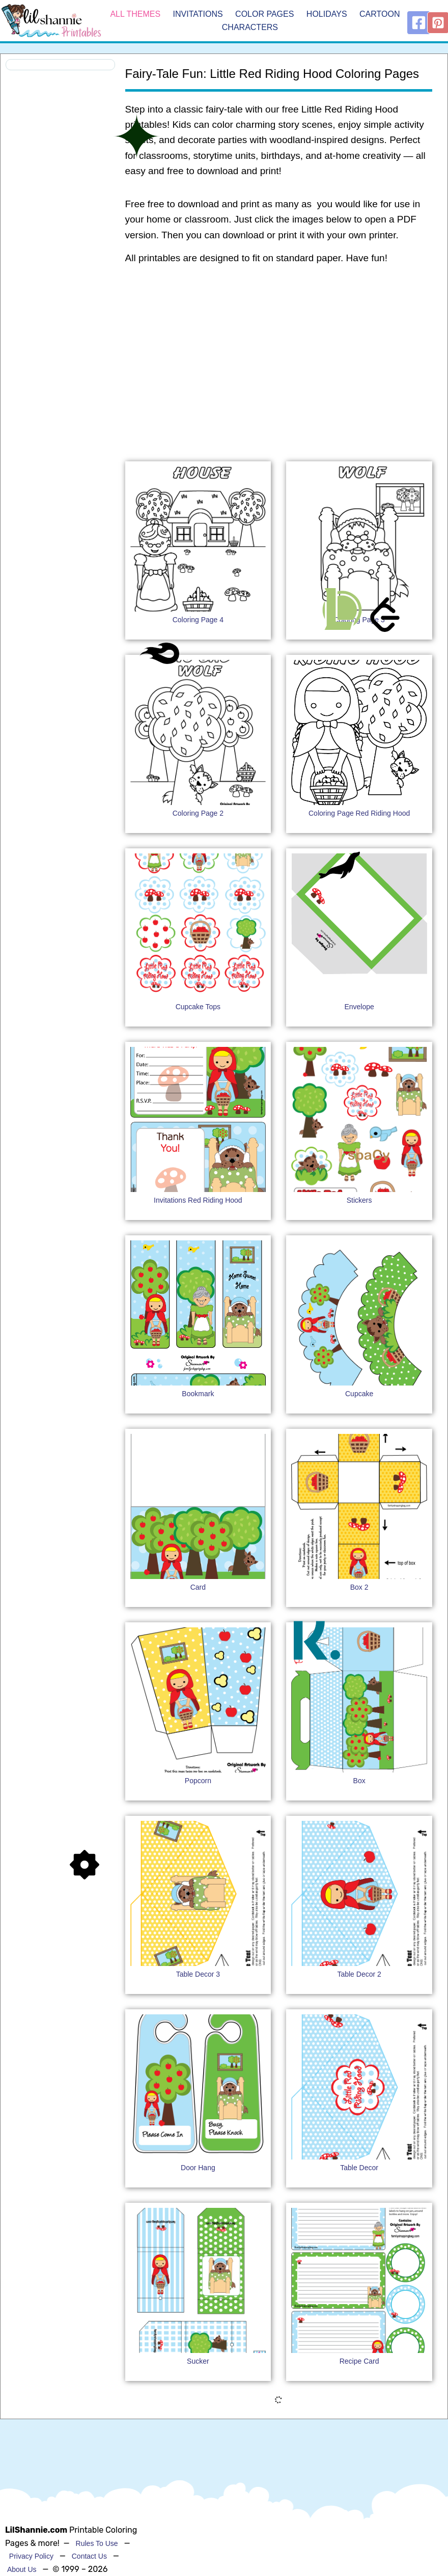  I want to click on open leetcode app or website, so click(385, 615).